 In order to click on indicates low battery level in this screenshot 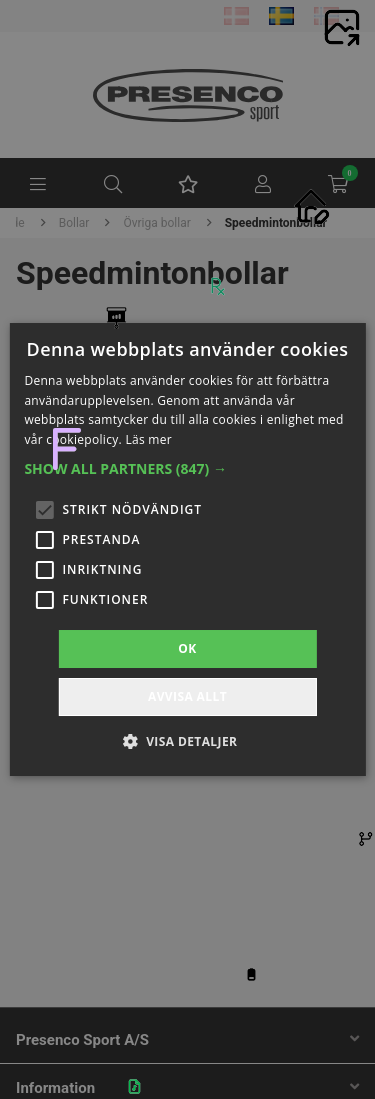, I will do `click(251, 974)`.